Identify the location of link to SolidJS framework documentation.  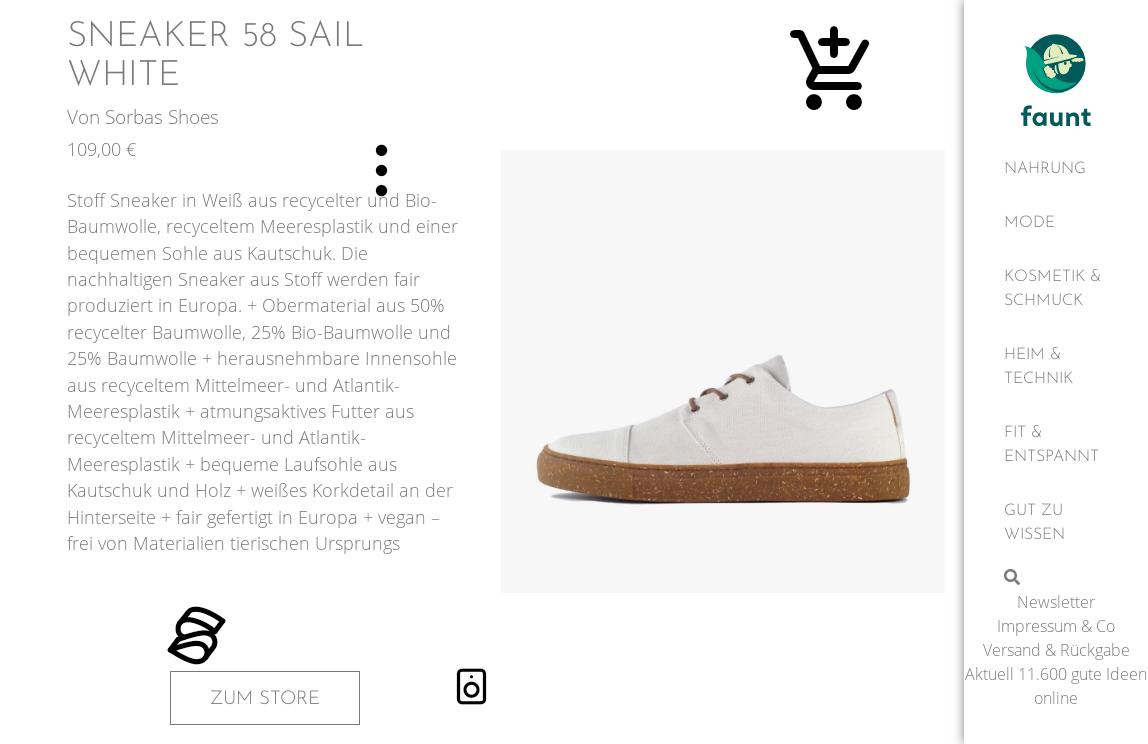
(196, 635).